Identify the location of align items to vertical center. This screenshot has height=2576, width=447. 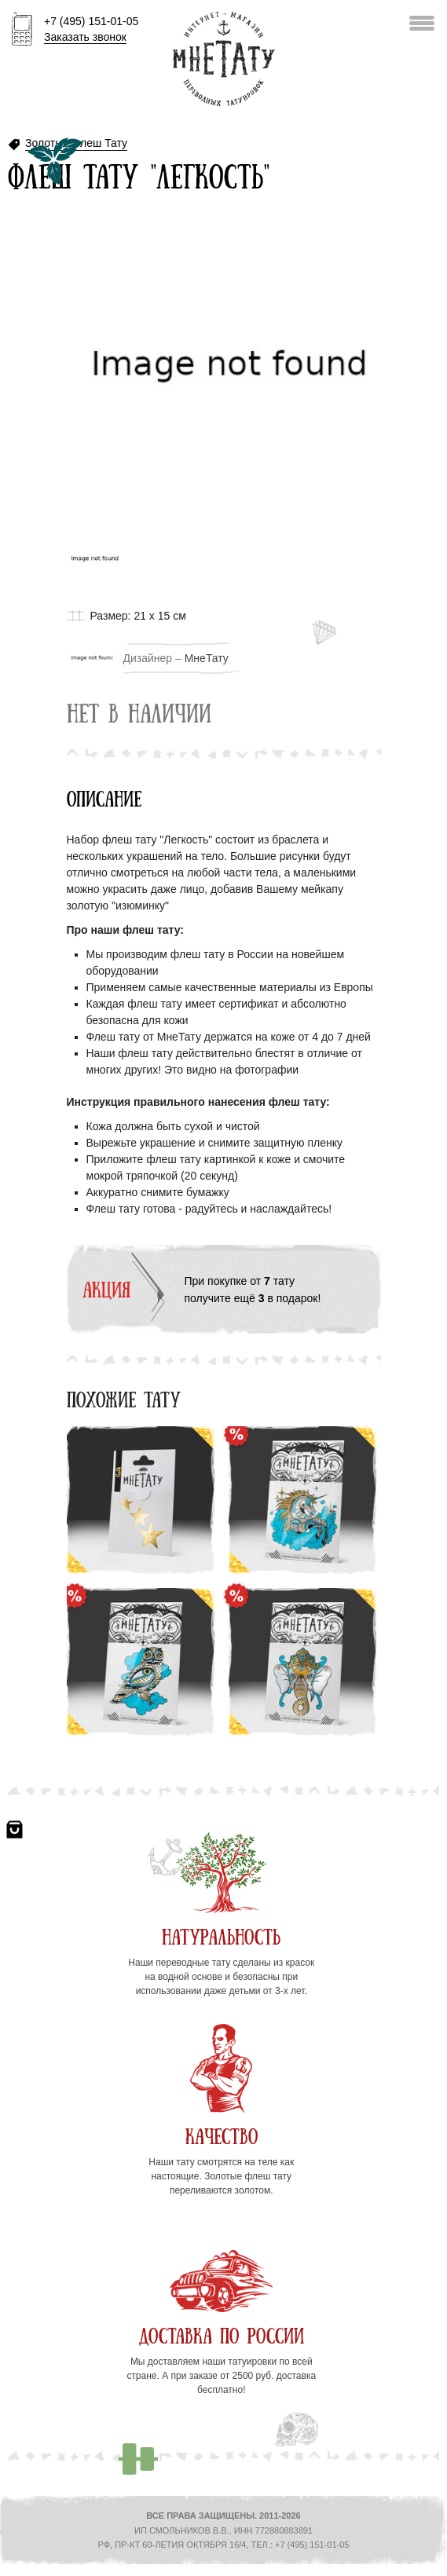
(138, 2459).